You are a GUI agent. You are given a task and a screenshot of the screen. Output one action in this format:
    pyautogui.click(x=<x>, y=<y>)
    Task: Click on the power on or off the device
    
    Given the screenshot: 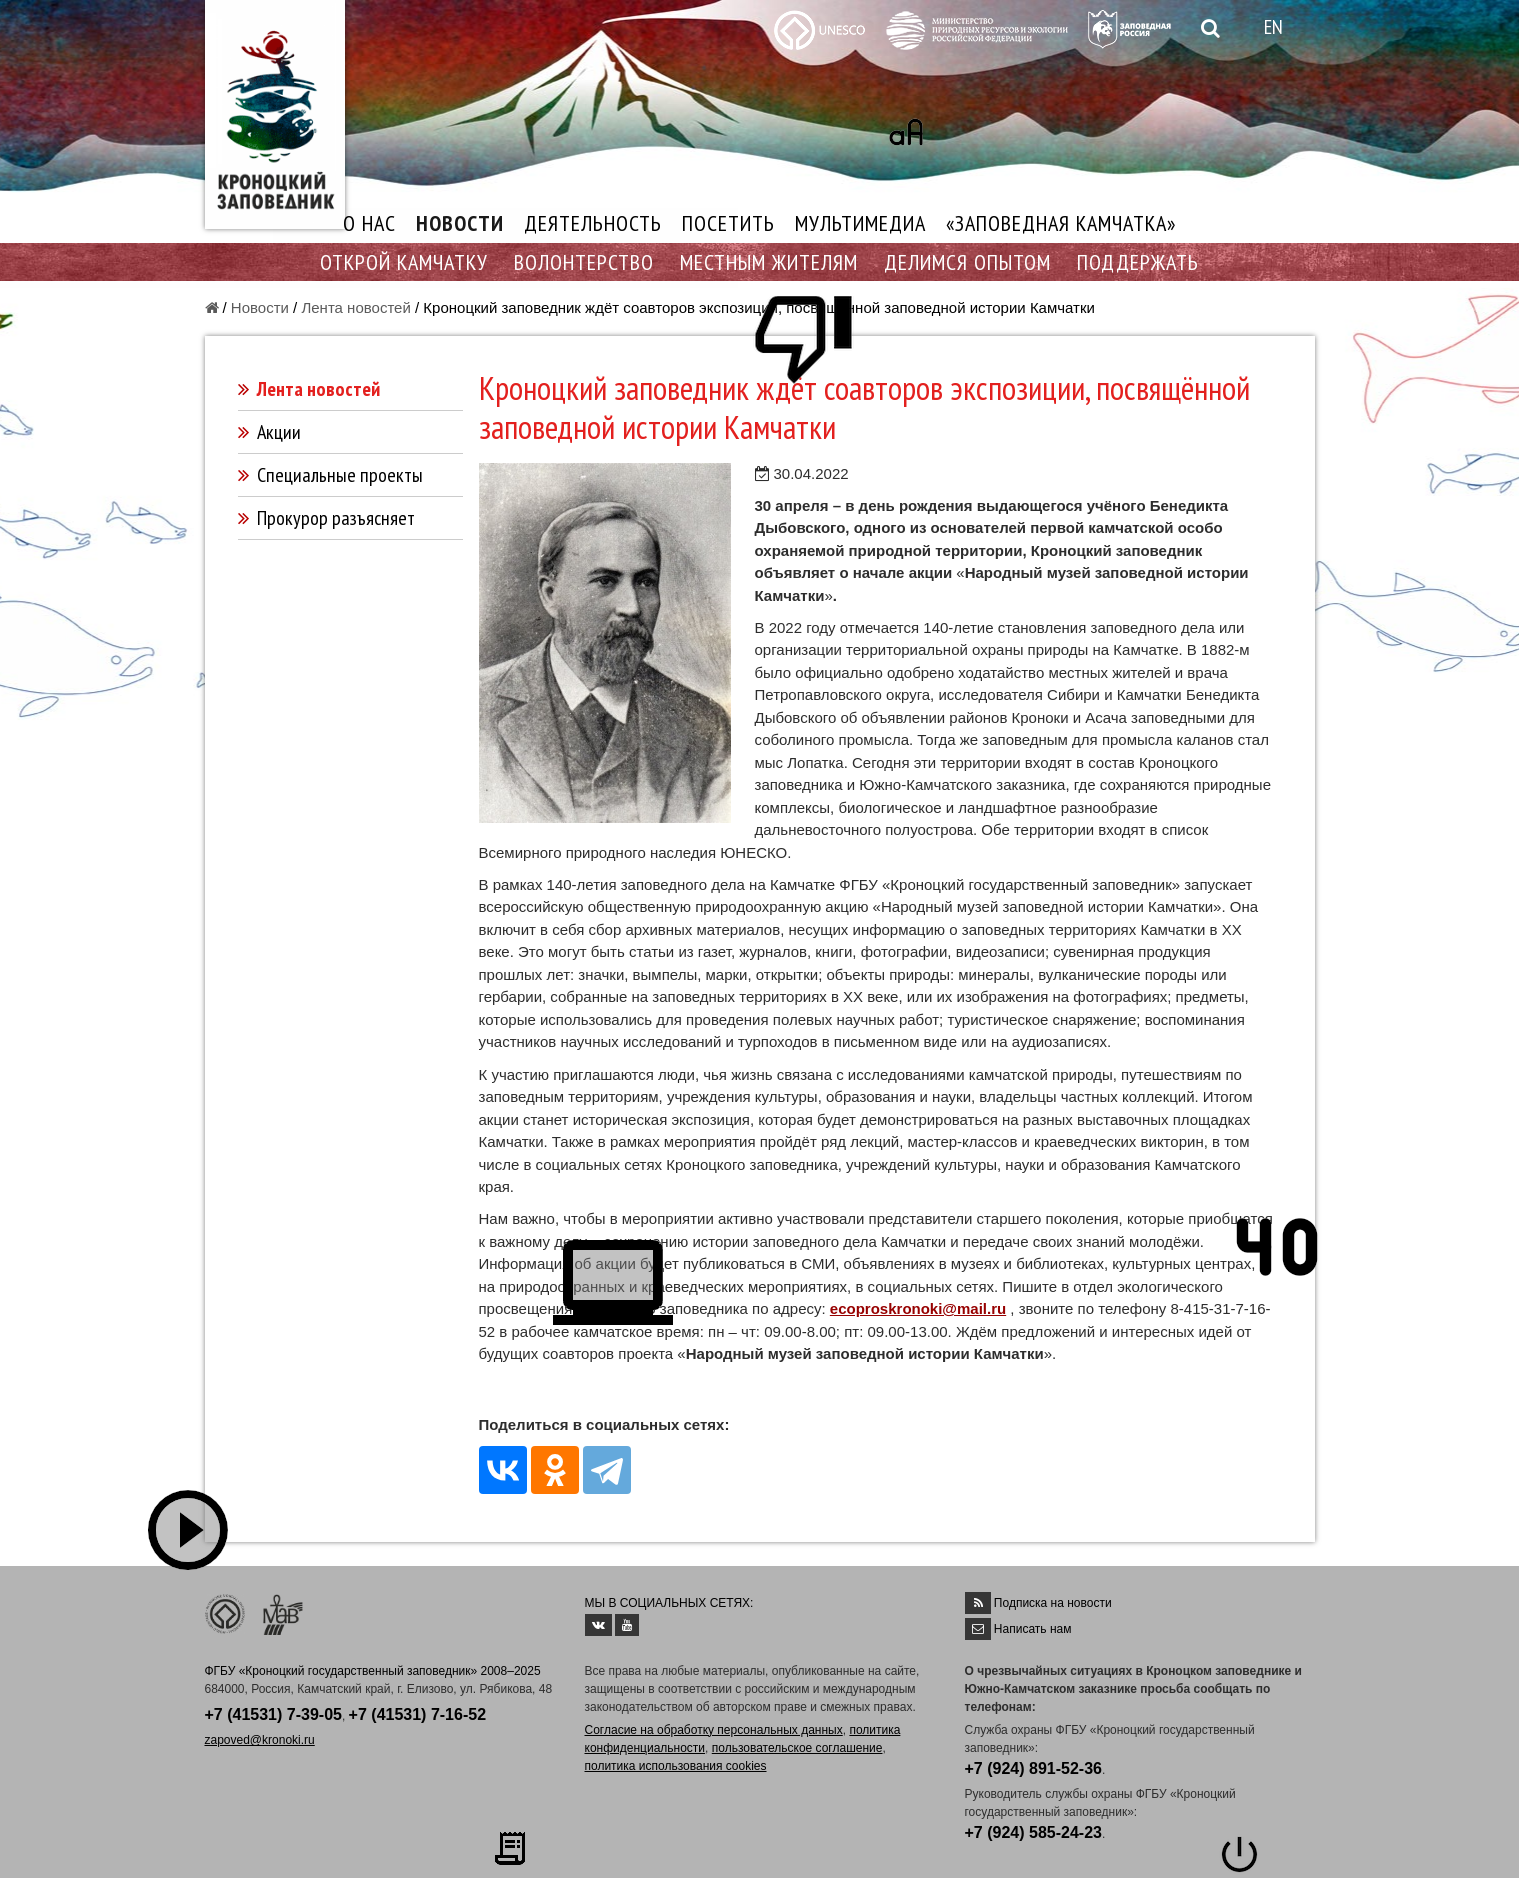 What is the action you would take?
    pyautogui.click(x=1239, y=1854)
    